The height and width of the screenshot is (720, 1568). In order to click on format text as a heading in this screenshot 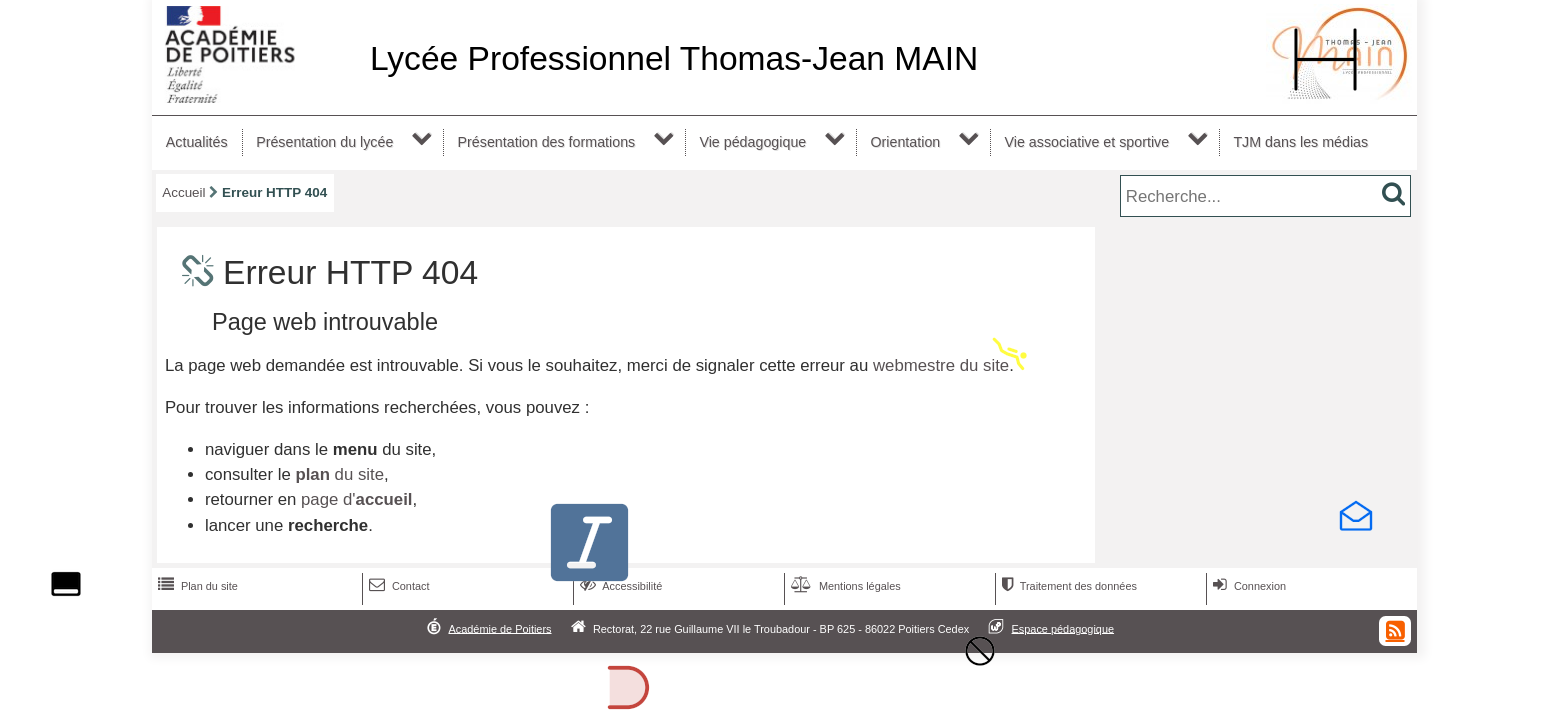, I will do `click(1325, 59)`.